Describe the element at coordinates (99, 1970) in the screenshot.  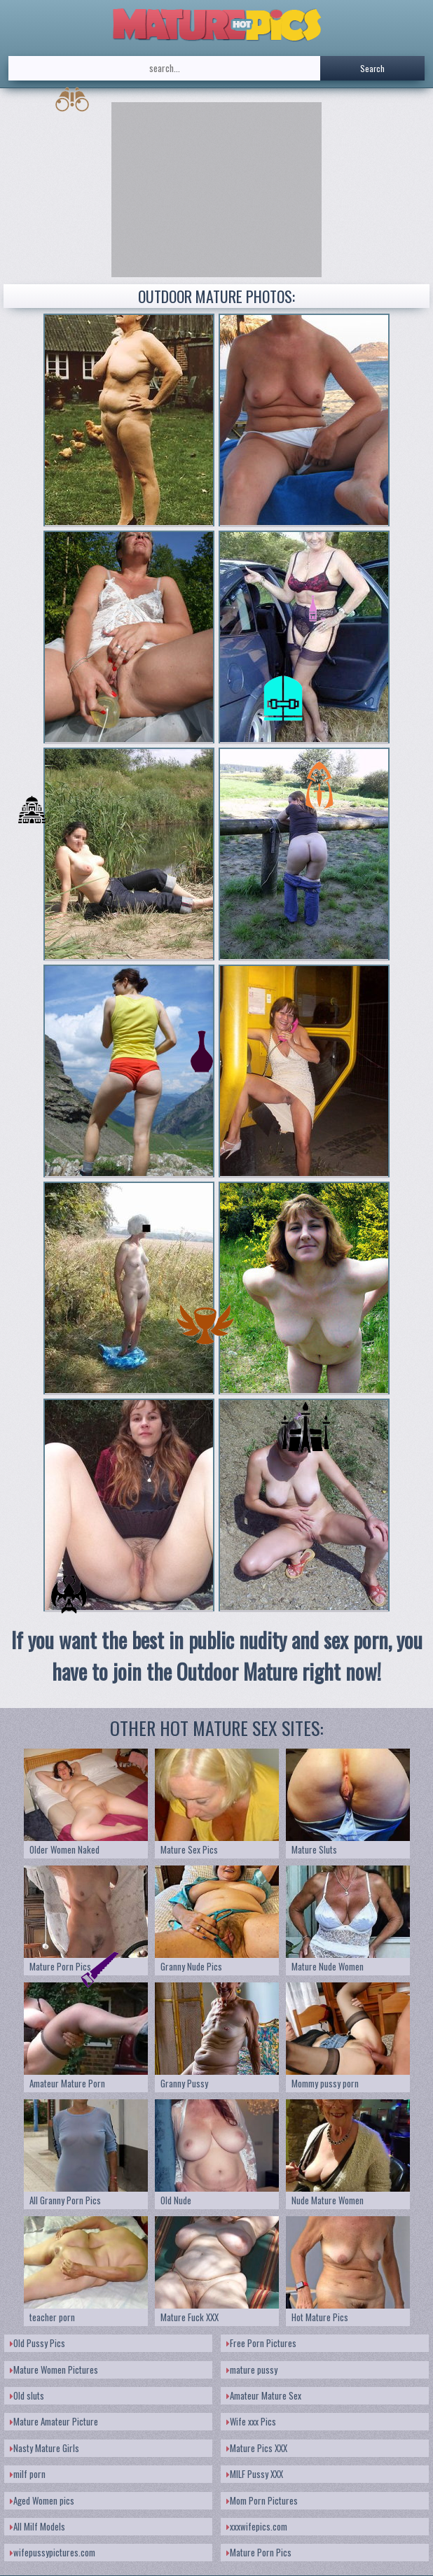
I see `access woodworking or carpentry tools` at that location.